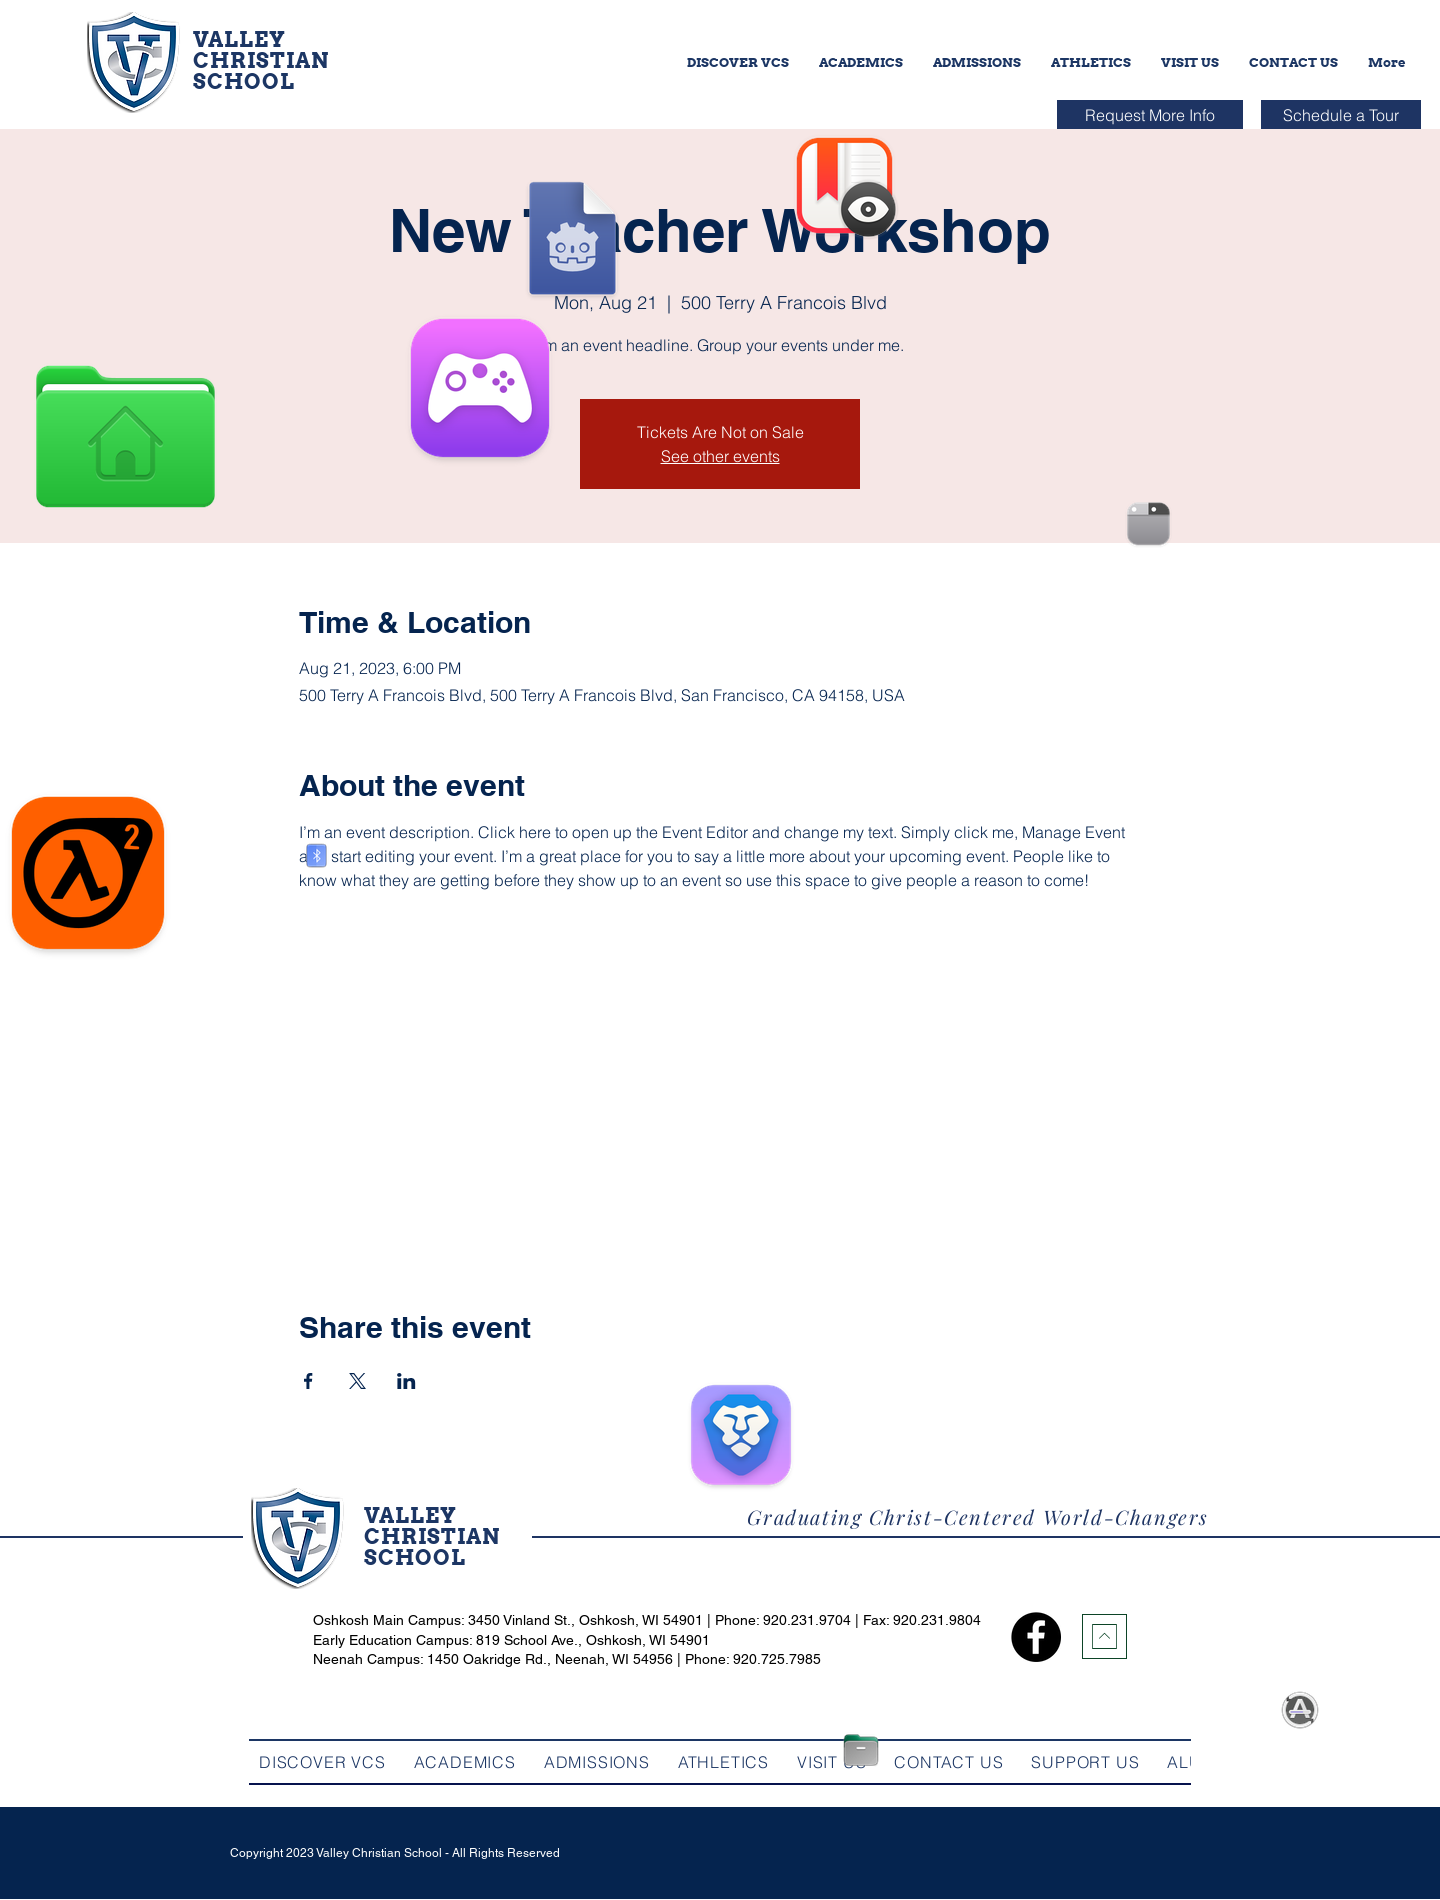  I want to click on open gnome arcade gaming app, so click(480, 388).